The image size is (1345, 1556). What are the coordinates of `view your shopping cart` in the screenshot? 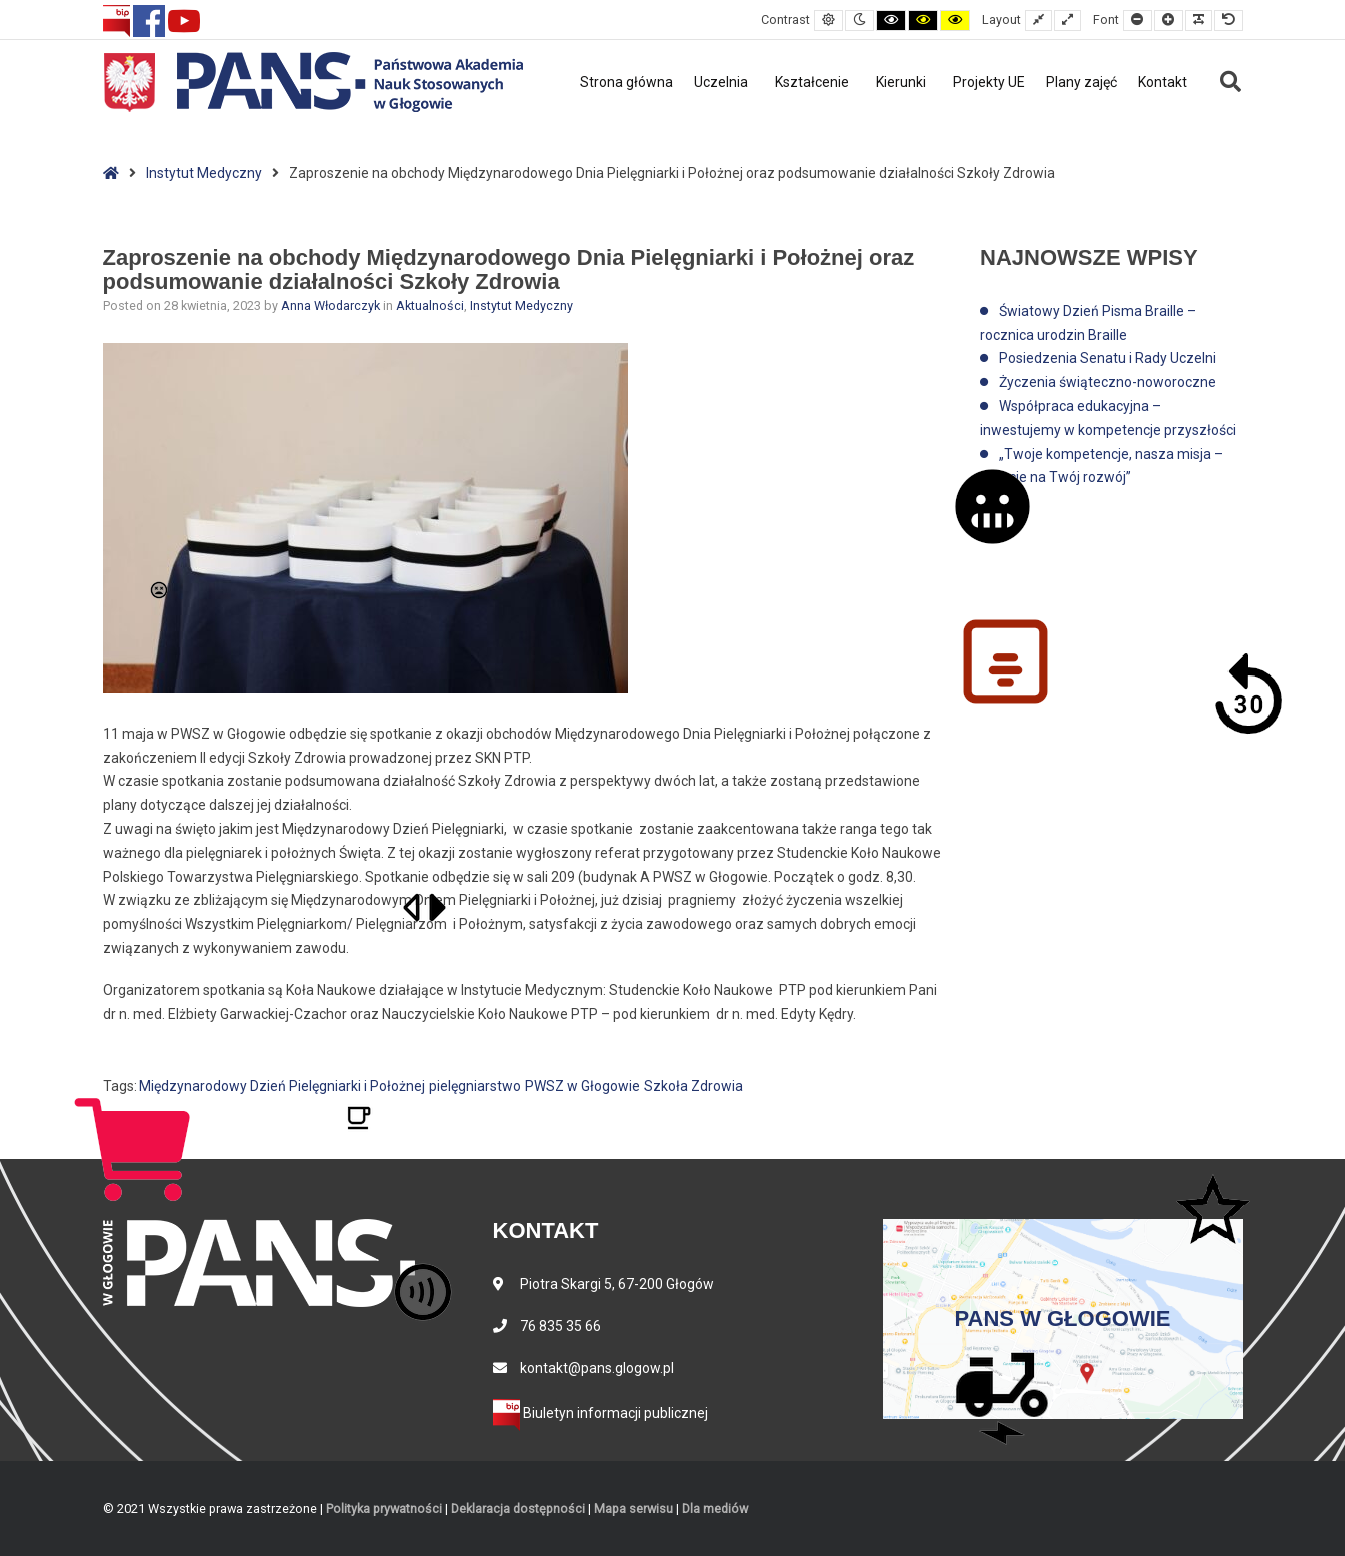 It's located at (134, 1149).